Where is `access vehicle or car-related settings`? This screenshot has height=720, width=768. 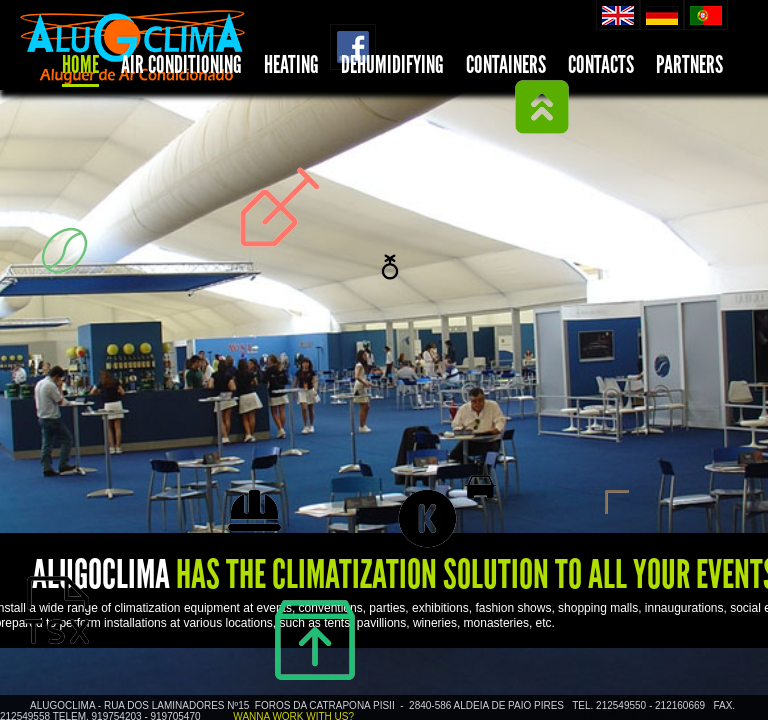
access vehicle or car-related settings is located at coordinates (480, 487).